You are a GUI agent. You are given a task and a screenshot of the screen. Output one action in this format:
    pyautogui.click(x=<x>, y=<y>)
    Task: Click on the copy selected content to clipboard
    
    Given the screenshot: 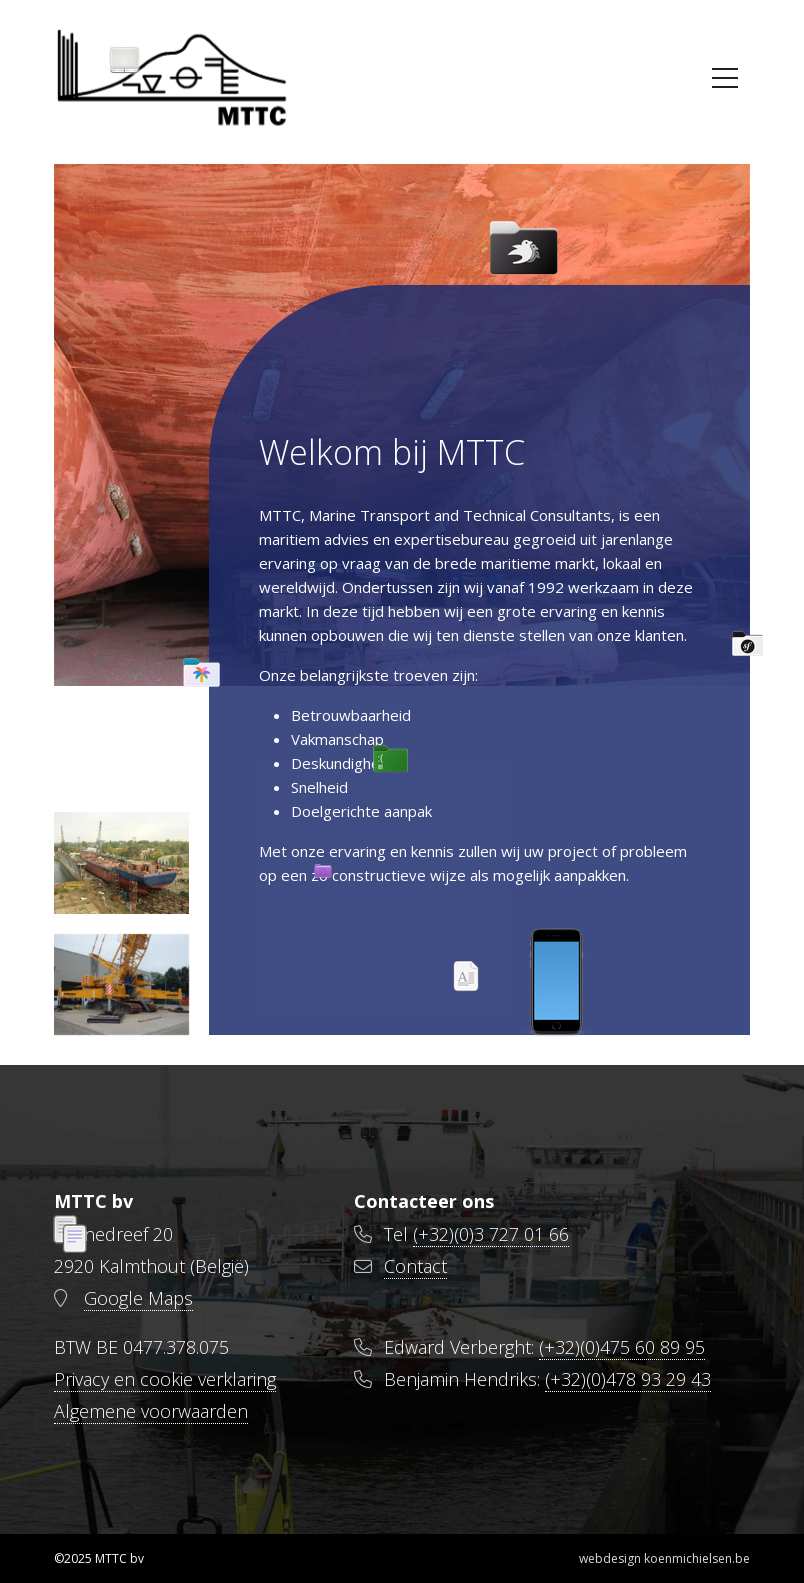 What is the action you would take?
    pyautogui.click(x=70, y=1234)
    